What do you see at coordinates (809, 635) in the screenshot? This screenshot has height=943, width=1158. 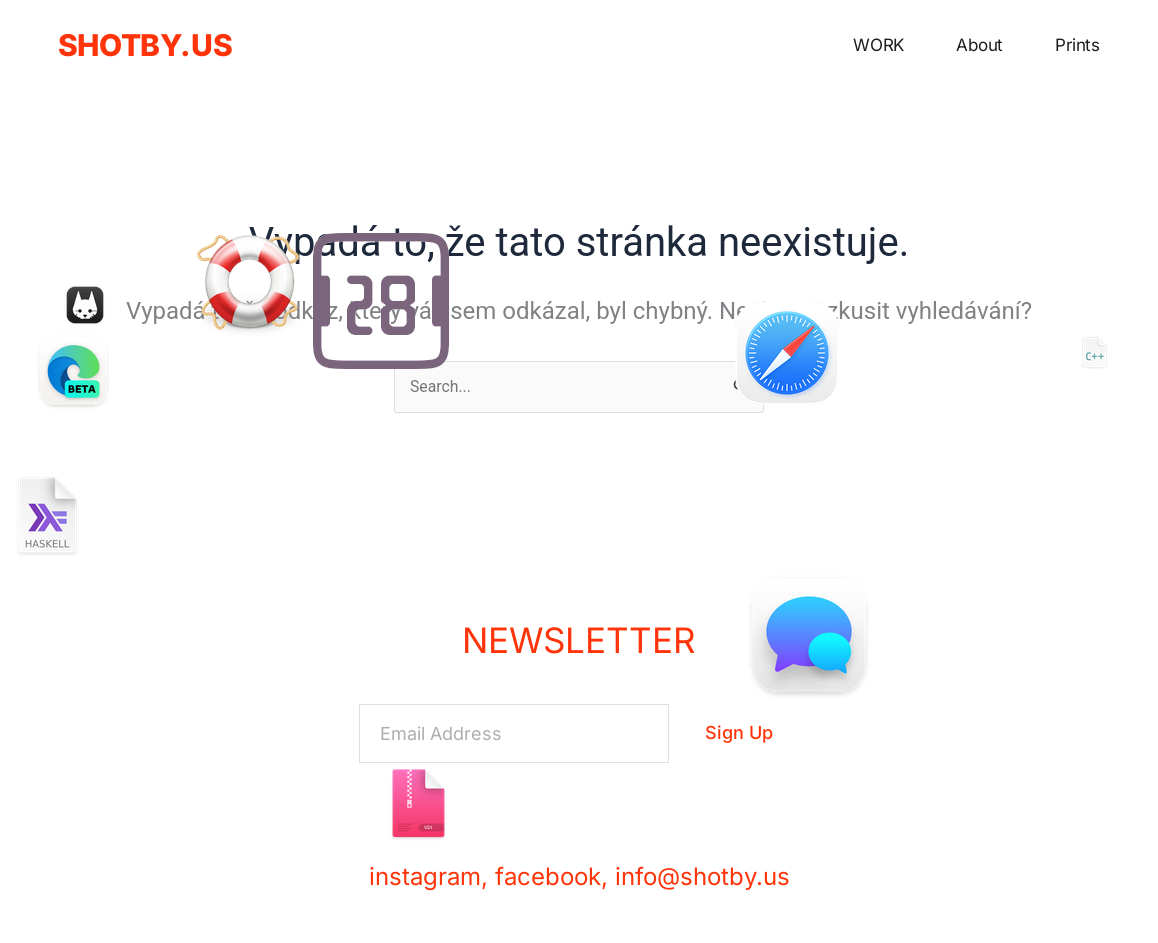 I see `open notification preferences` at bounding box center [809, 635].